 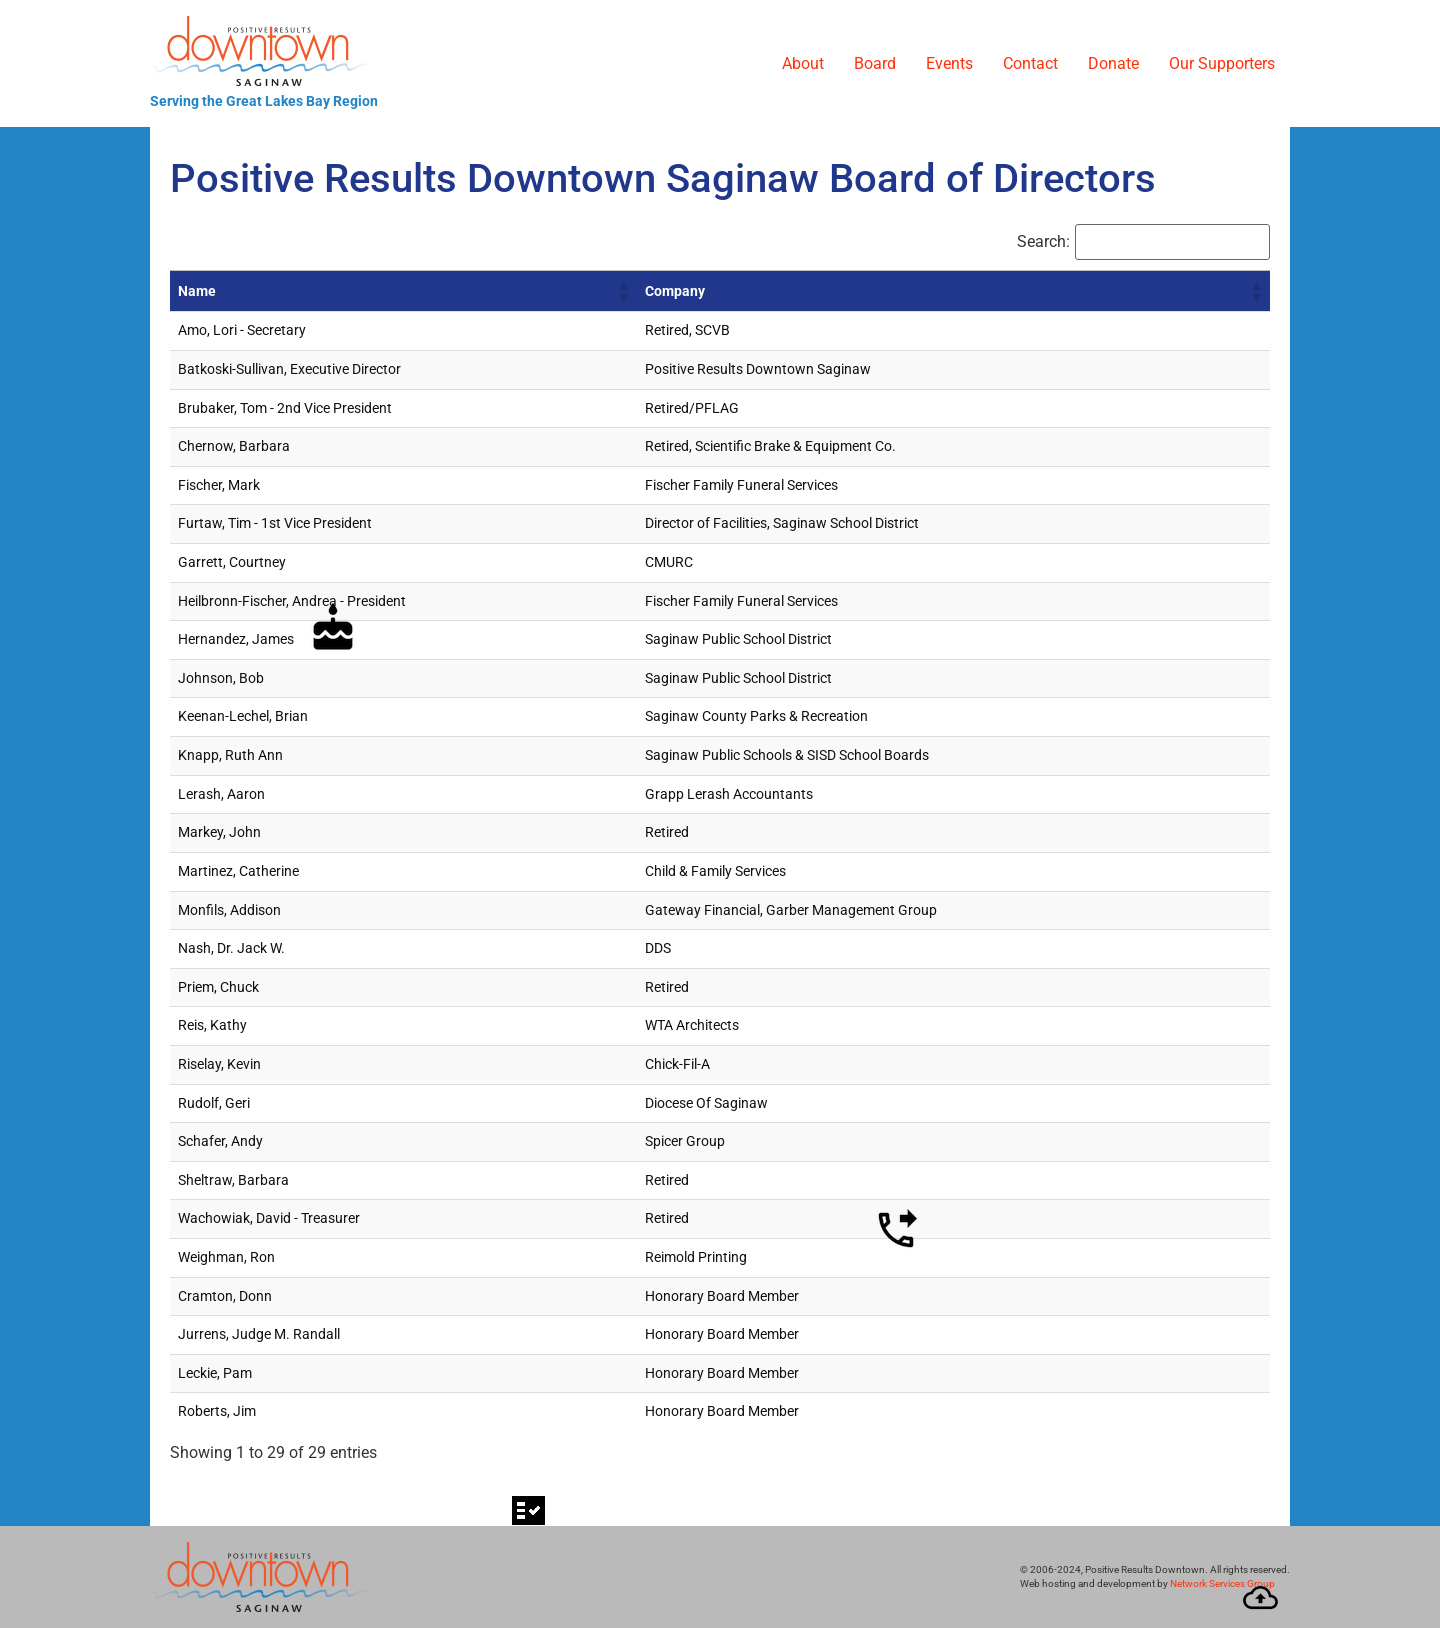 I want to click on verify or review checklist items, so click(x=528, y=1510).